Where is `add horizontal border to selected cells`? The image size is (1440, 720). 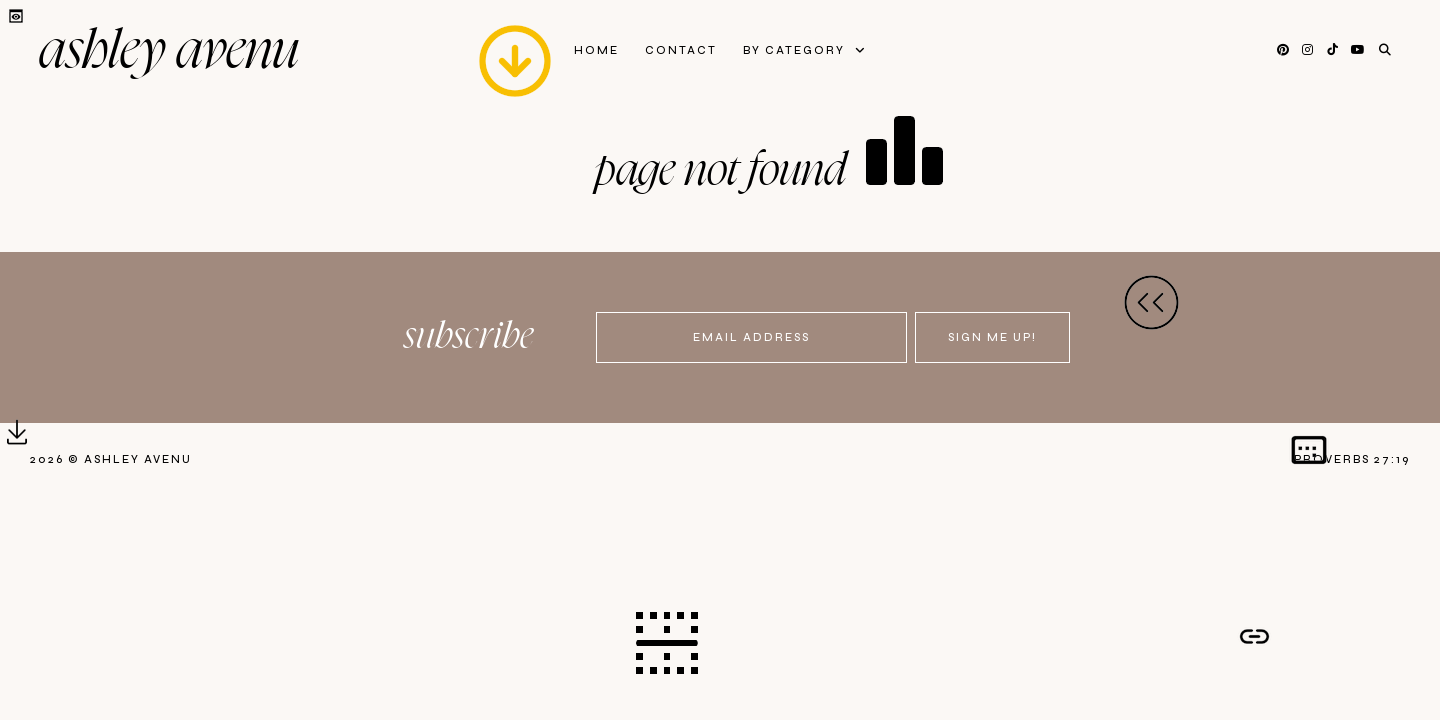
add horizontal border to selected cells is located at coordinates (667, 643).